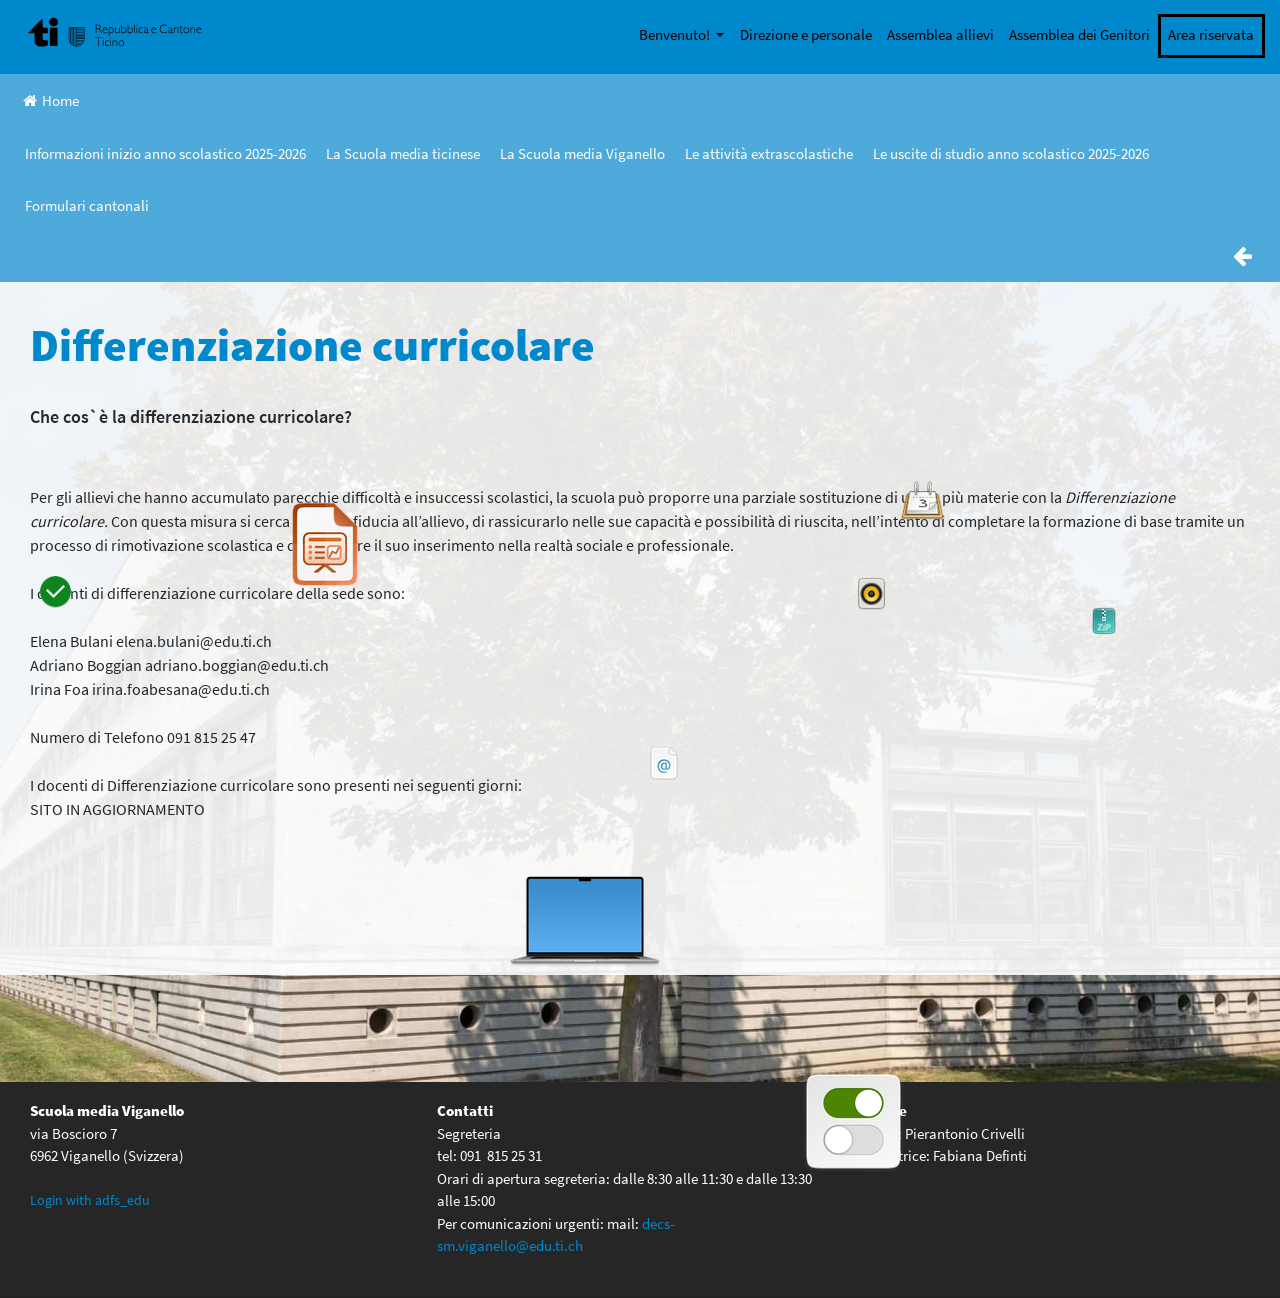  Describe the element at coordinates (871, 593) in the screenshot. I see `open rhythmbox music player` at that location.